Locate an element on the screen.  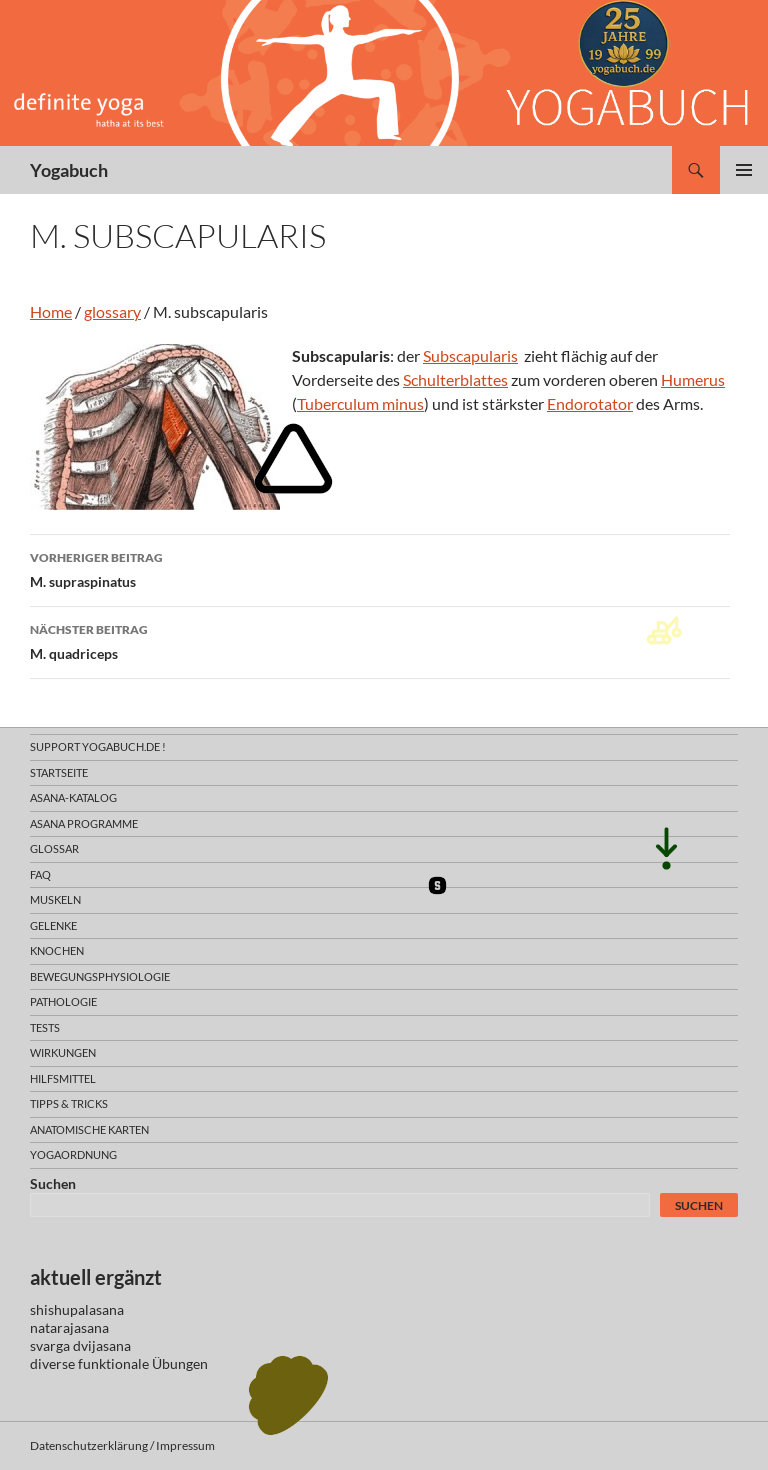
demolition or destruction tool is located at coordinates (665, 631).